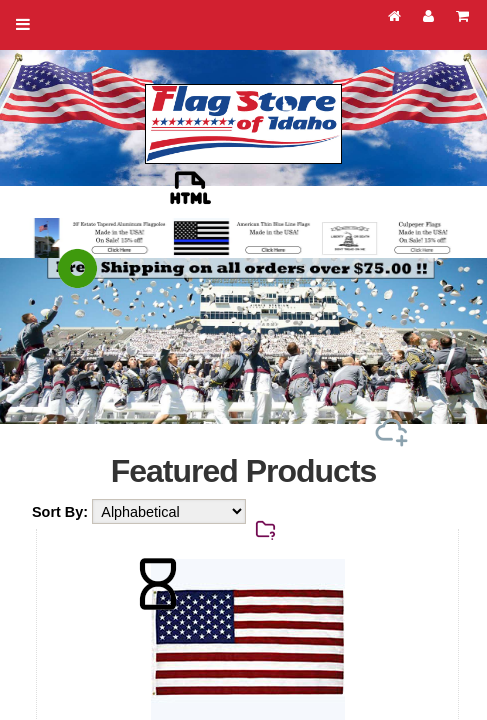 This screenshot has width=487, height=720. Describe the element at coordinates (265, 529) in the screenshot. I see `unknown or unidentified folder` at that location.